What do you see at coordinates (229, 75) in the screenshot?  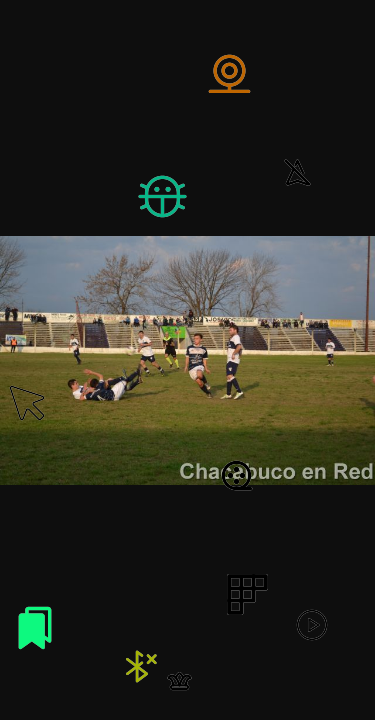 I see `enable webcam or video camera` at bounding box center [229, 75].